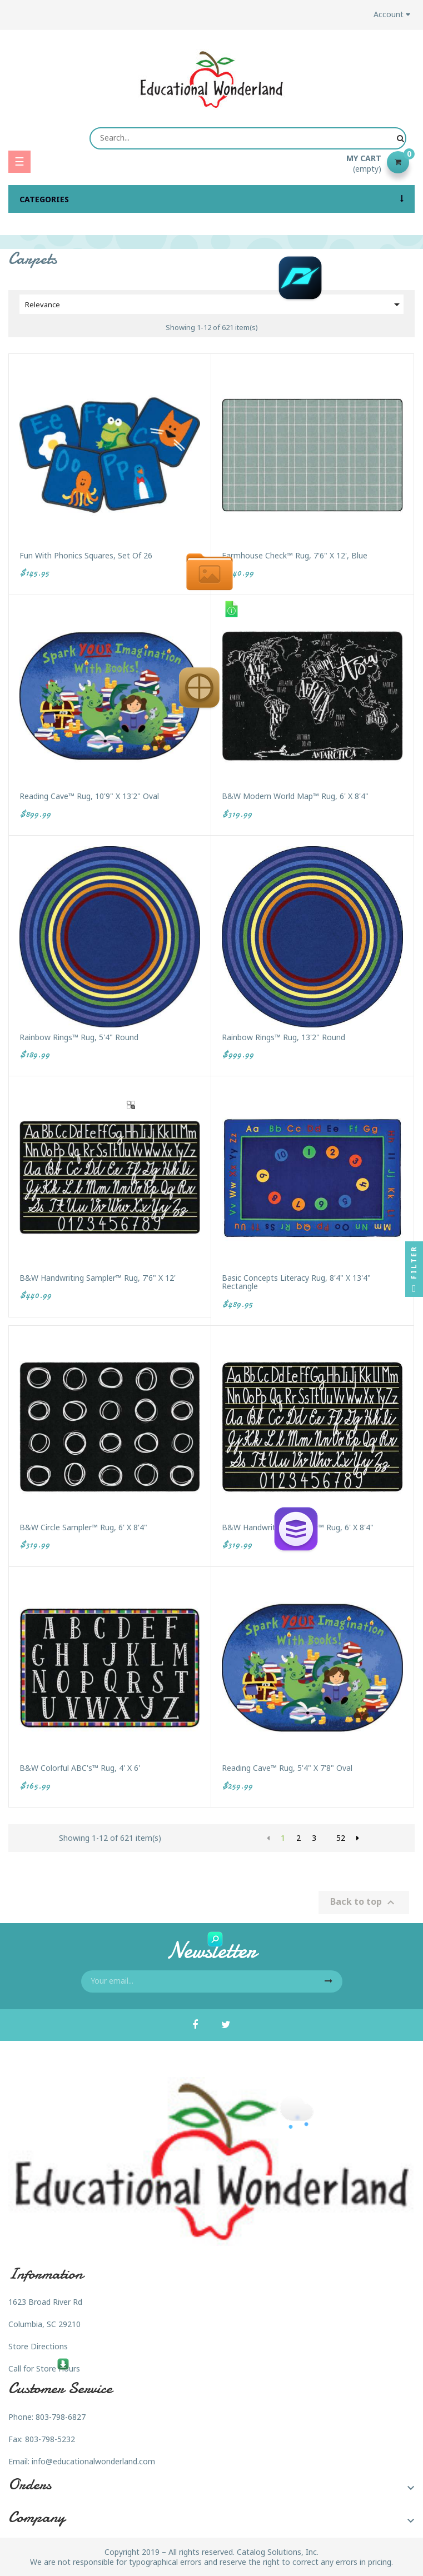 This screenshot has height=2576, width=423. What do you see at coordinates (300, 278) in the screenshot?
I see `launch need for speed carbon game` at bounding box center [300, 278].